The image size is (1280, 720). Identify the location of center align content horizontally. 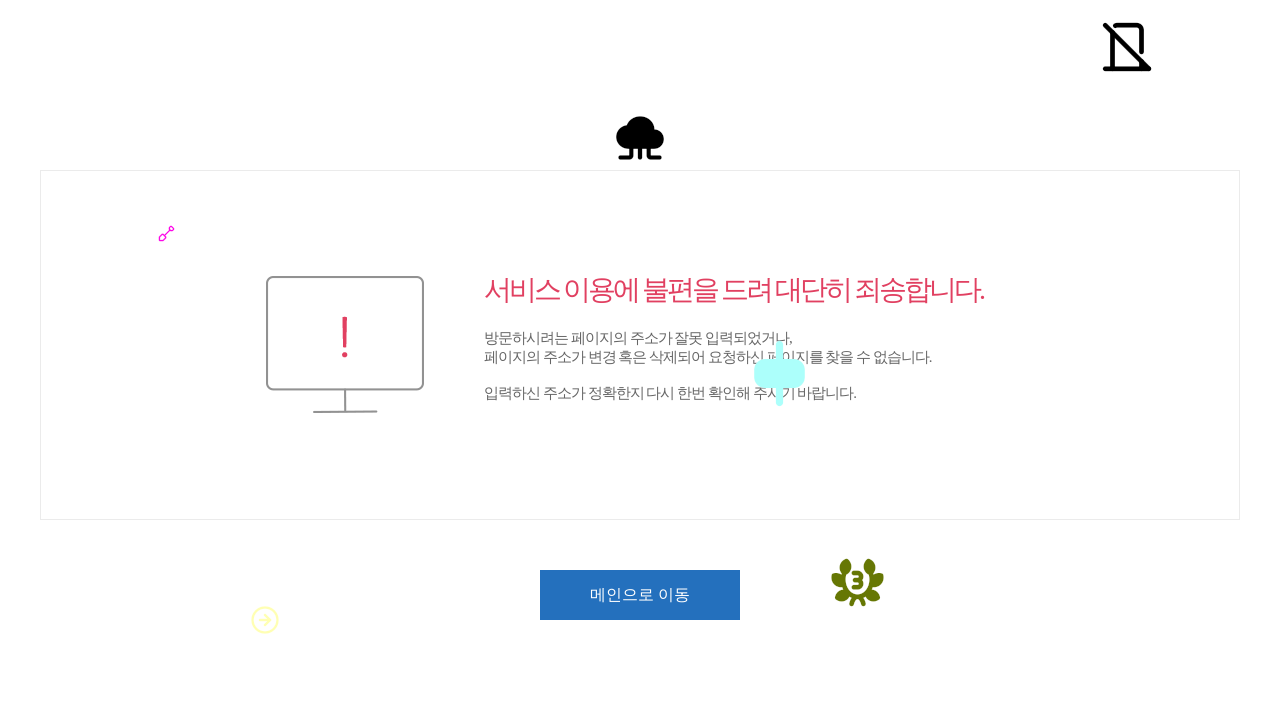
(779, 373).